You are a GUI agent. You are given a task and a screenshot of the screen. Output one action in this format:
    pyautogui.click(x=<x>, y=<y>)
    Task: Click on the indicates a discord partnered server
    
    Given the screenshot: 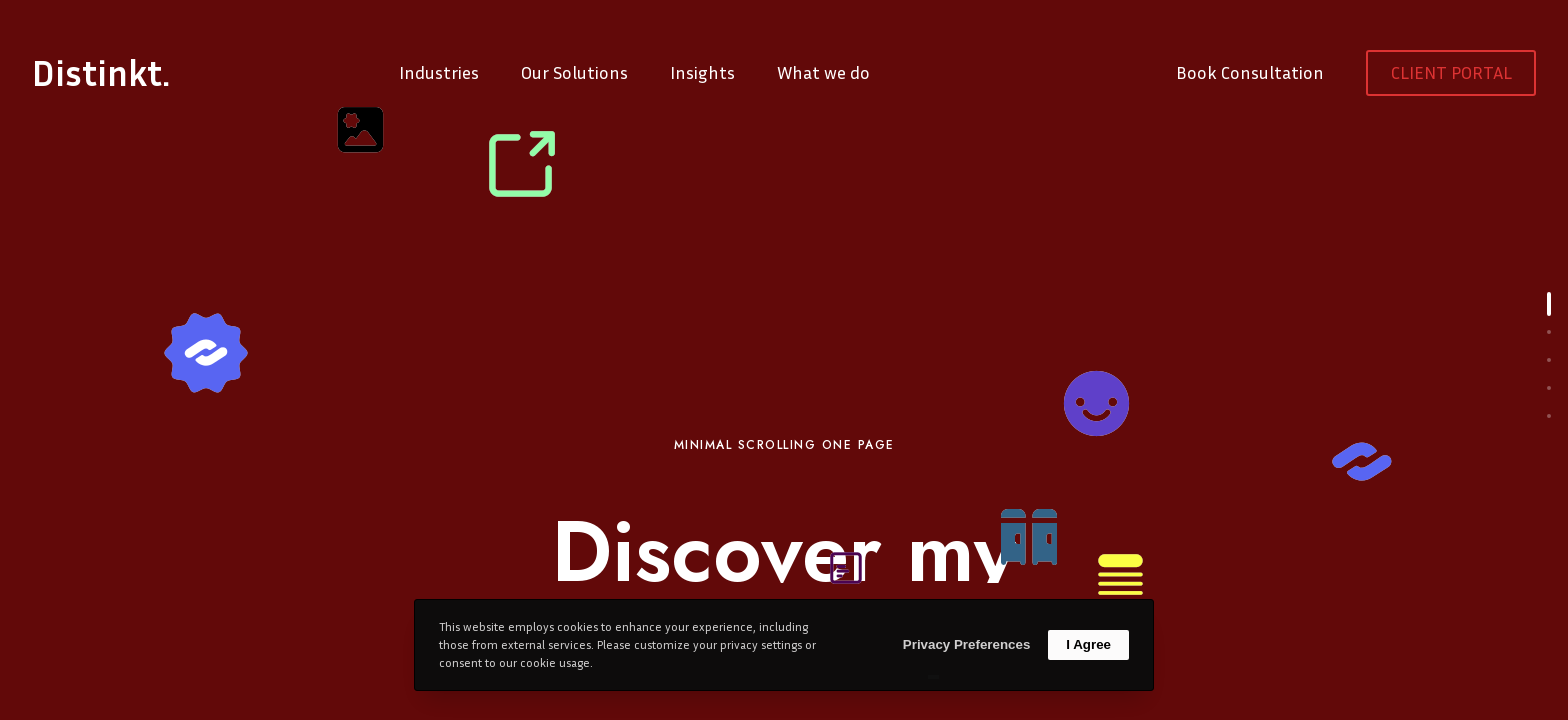 What is the action you would take?
    pyautogui.click(x=206, y=353)
    